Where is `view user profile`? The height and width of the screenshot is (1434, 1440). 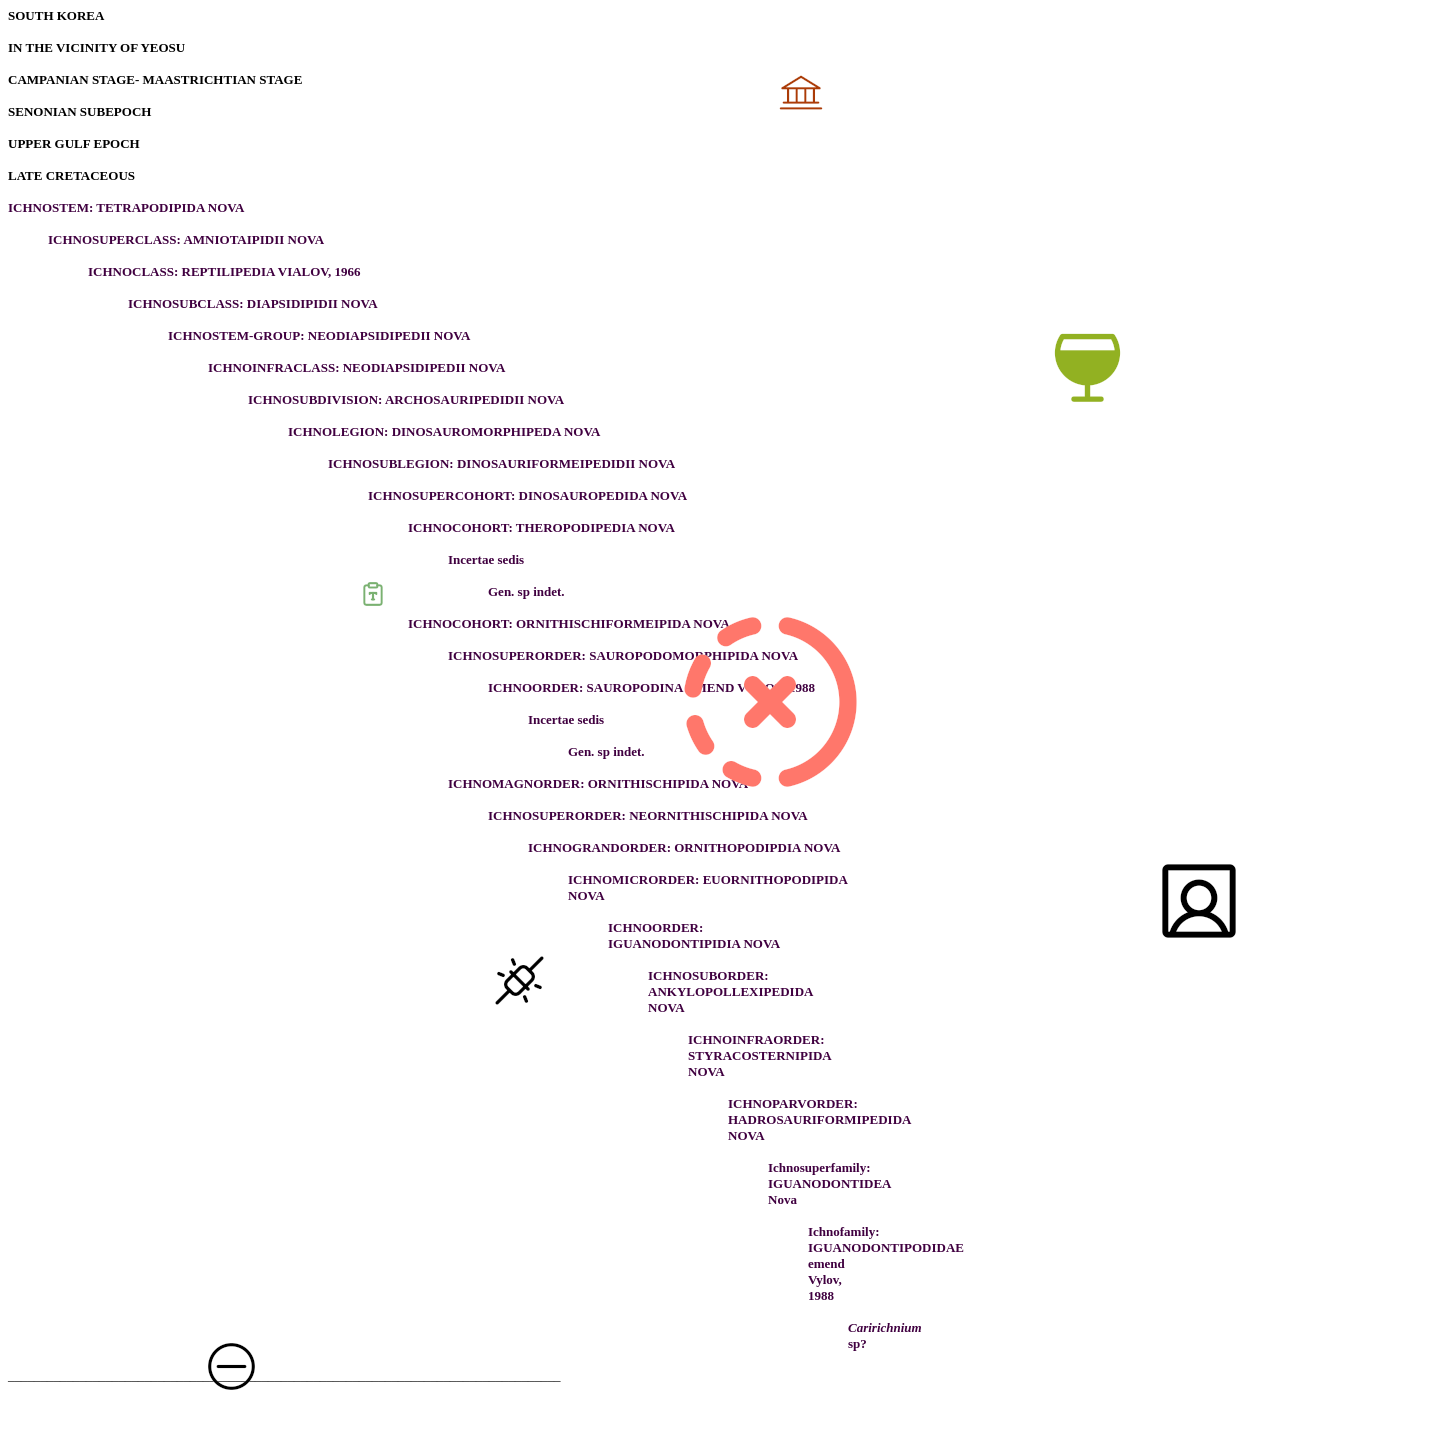 view user profile is located at coordinates (1199, 901).